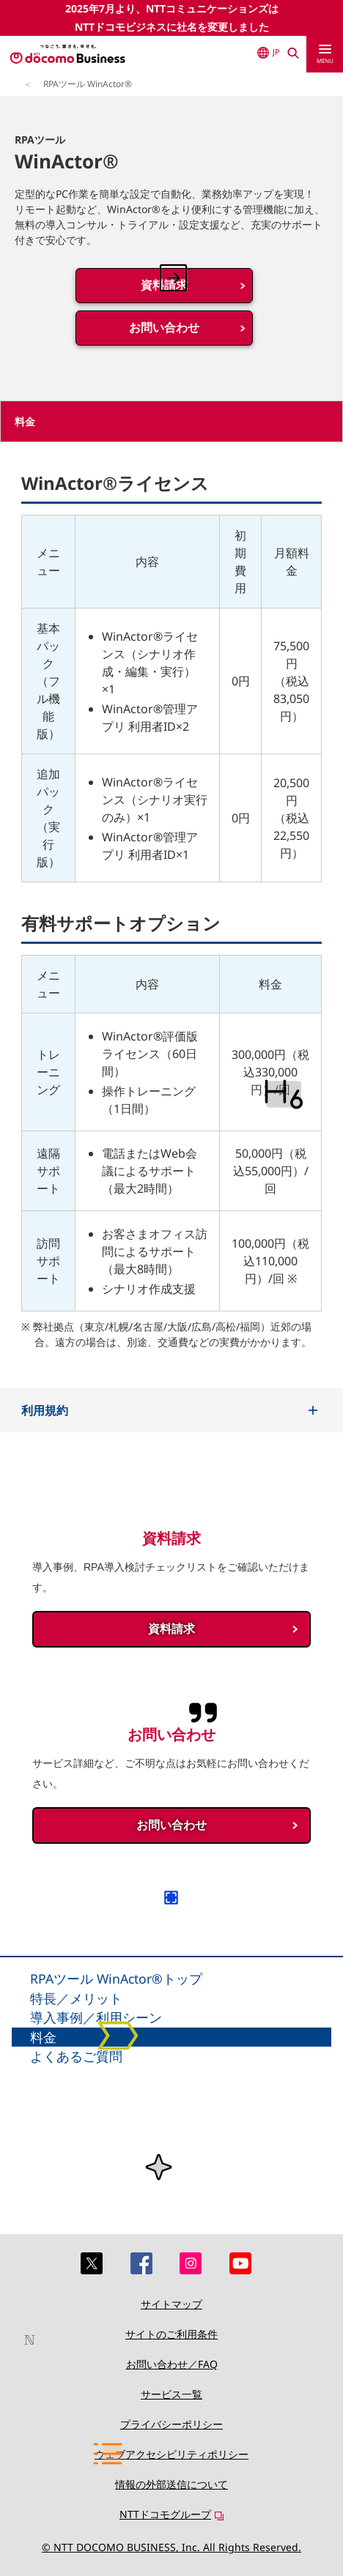 The height and width of the screenshot is (2576, 343). I want to click on indicates a featured or highlighted item, so click(158, 2167).